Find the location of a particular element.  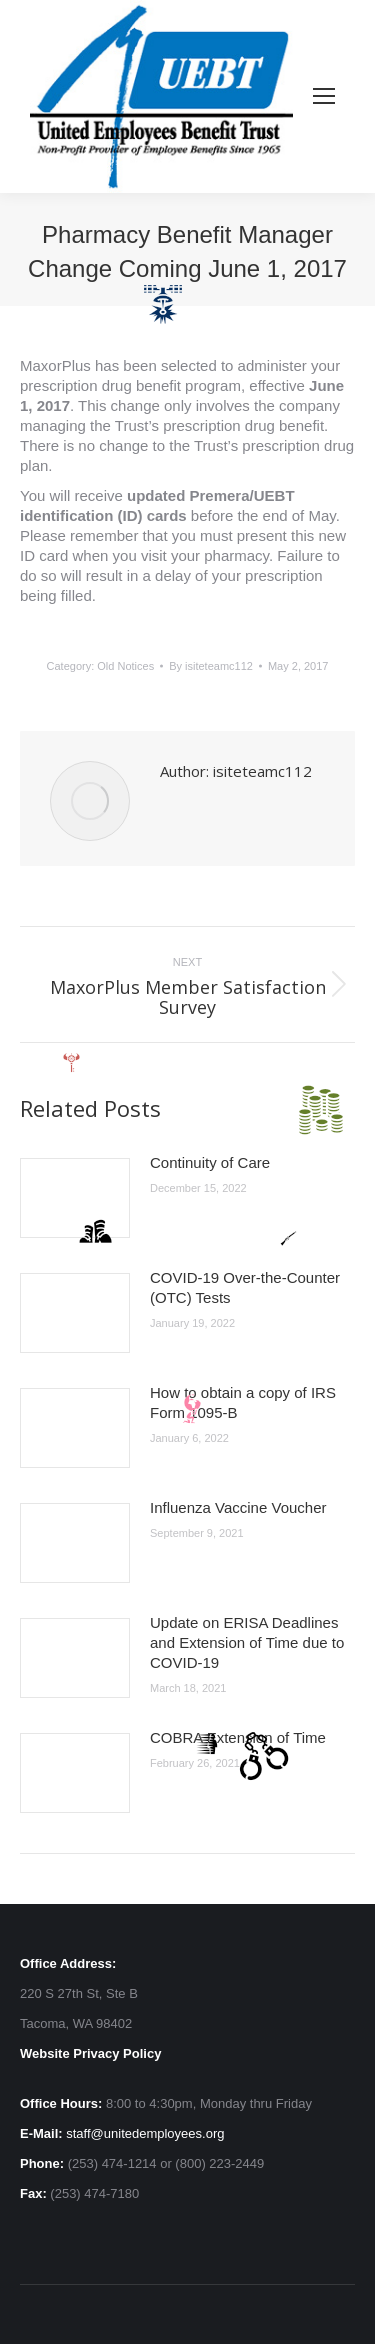

equip footwear to your character is located at coordinates (95, 1231).